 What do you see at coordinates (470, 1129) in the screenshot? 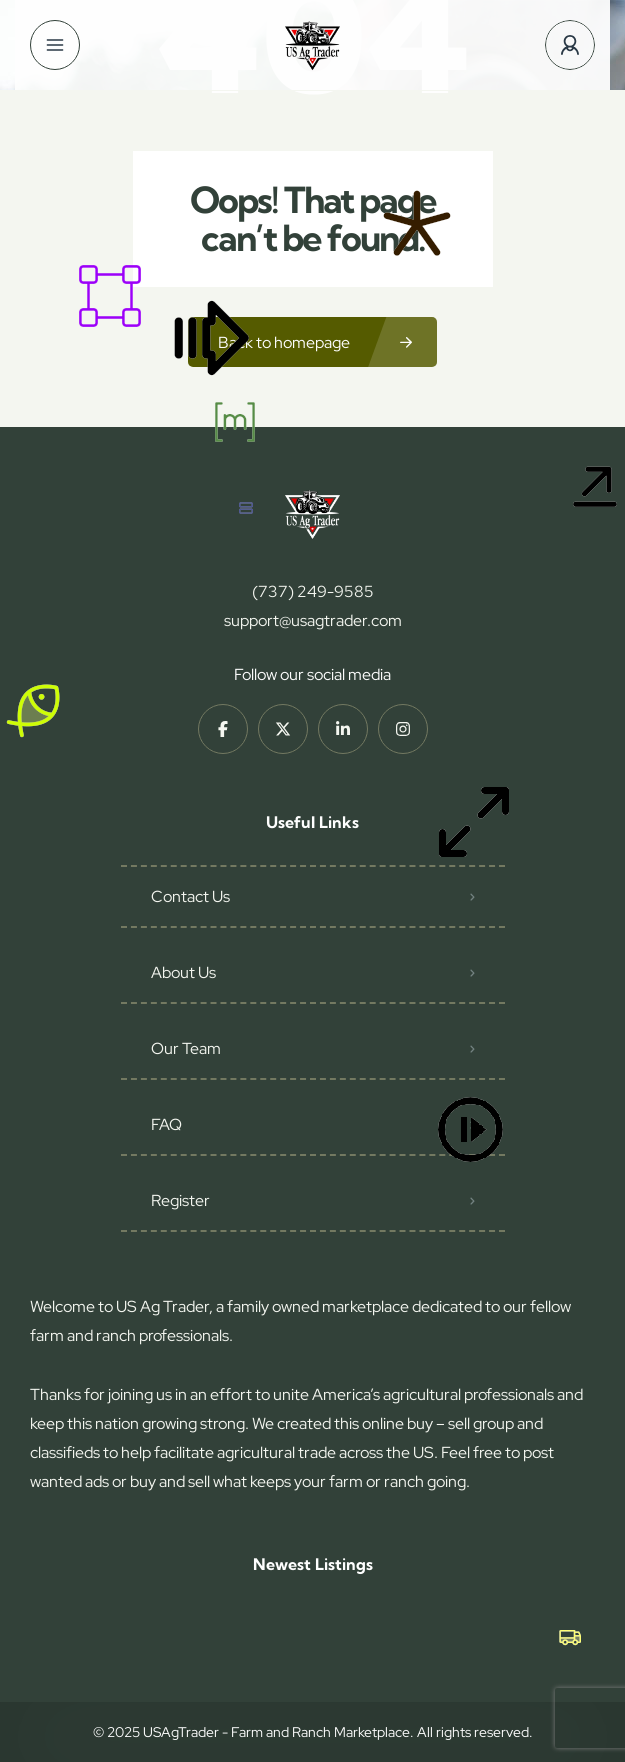
I see `skip to next track or media item` at bounding box center [470, 1129].